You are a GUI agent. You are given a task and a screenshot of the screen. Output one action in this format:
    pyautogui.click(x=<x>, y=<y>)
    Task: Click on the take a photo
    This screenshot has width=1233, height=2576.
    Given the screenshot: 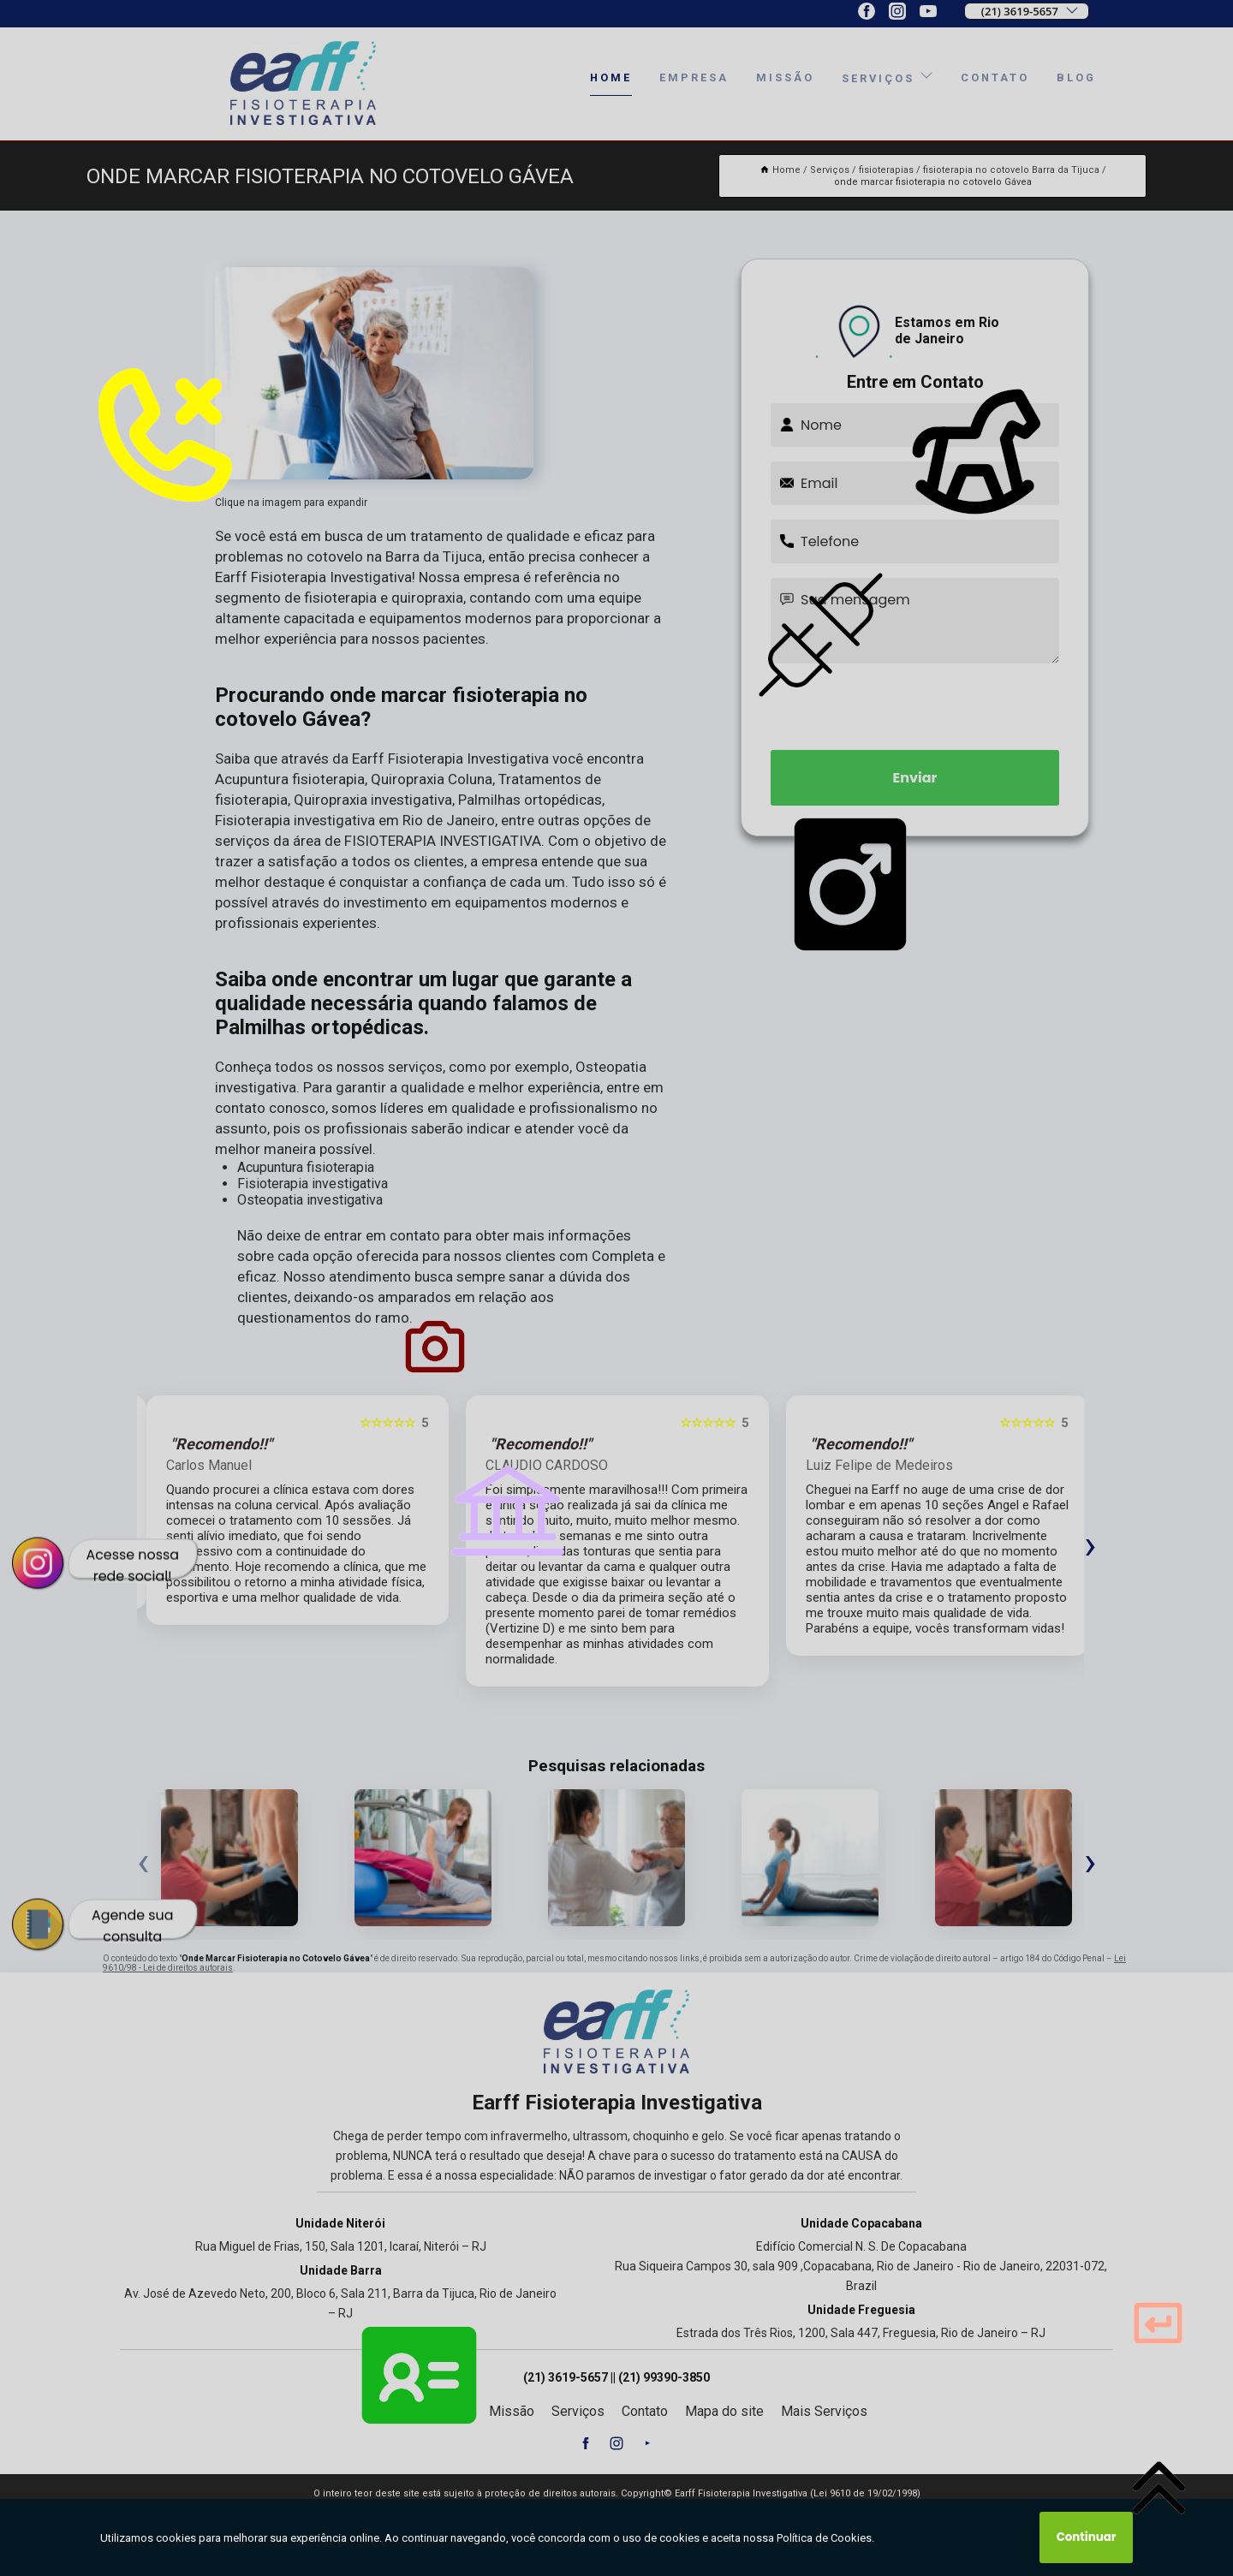 What is the action you would take?
    pyautogui.click(x=435, y=1347)
    